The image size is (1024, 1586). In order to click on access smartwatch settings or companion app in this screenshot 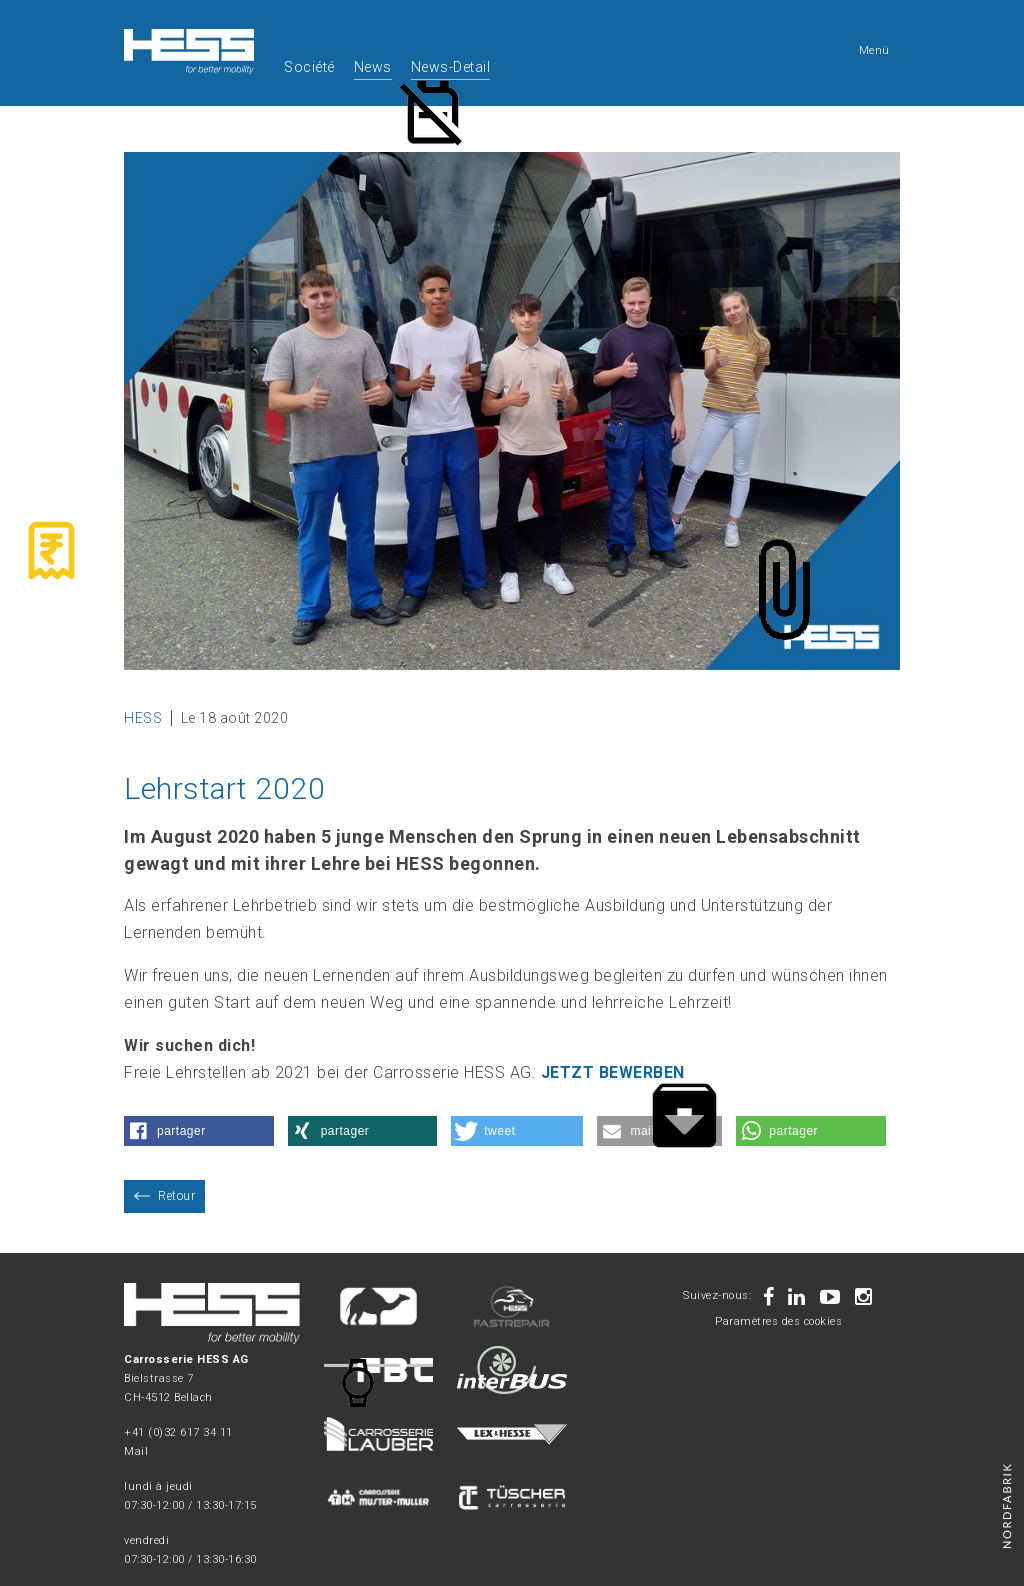, I will do `click(358, 1383)`.